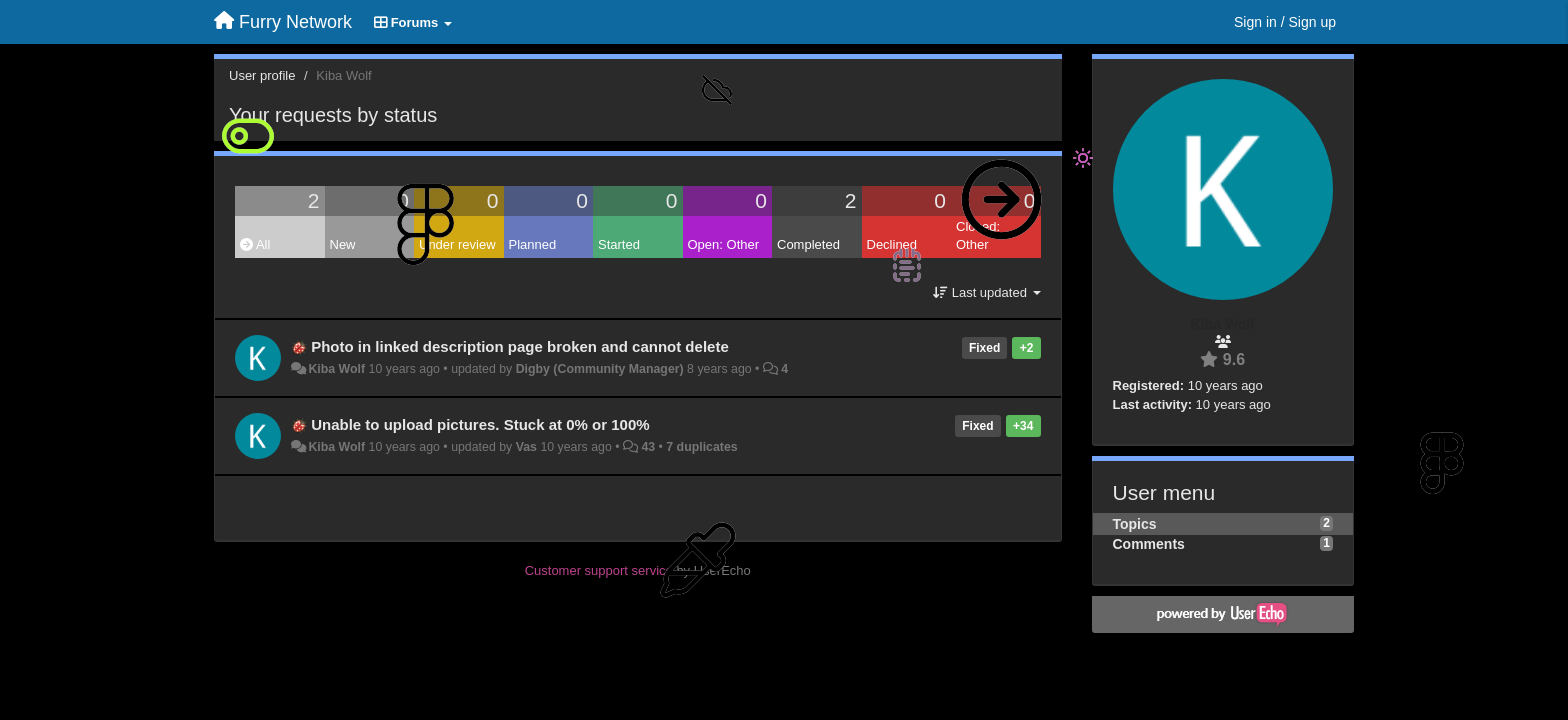 The image size is (1568, 720). What do you see at coordinates (698, 560) in the screenshot?
I see `pick a color from the screen` at bounding box center [698, 560].